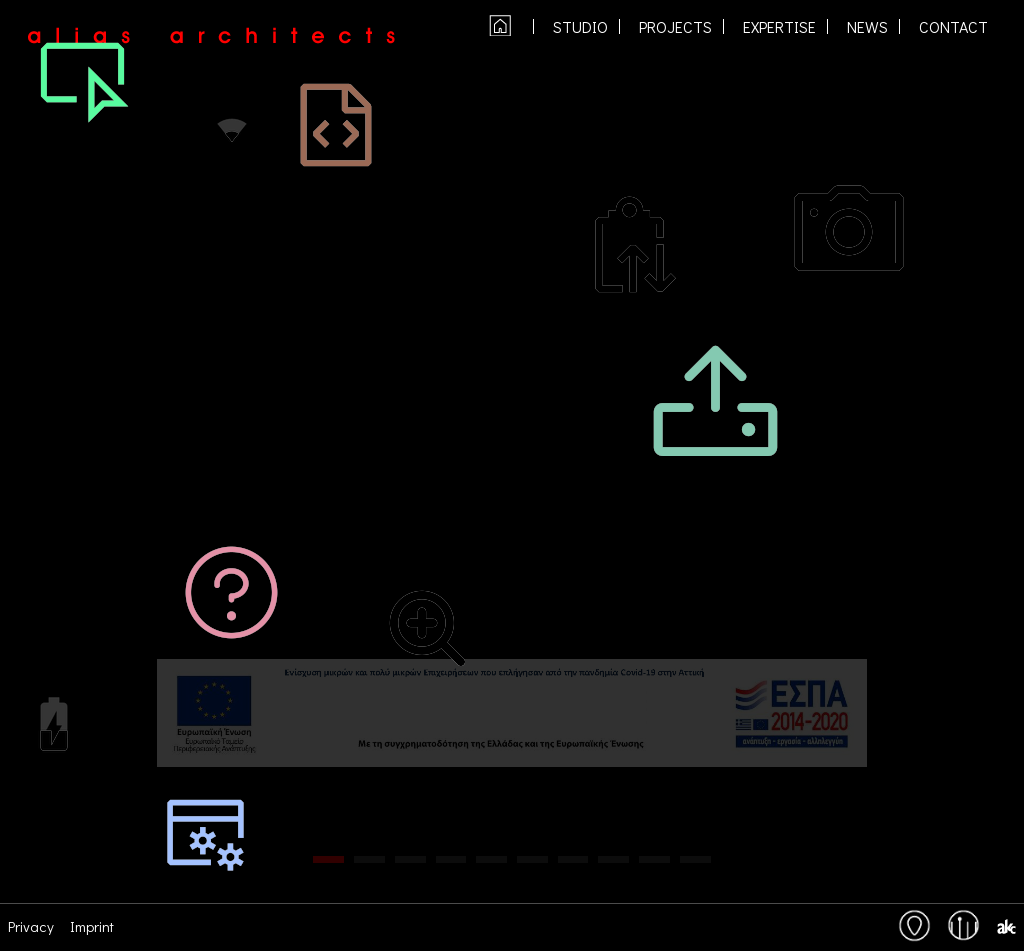  Describe the element at coordinates (715, 407) in the screenshot. I see `upload a file or document` at that location.